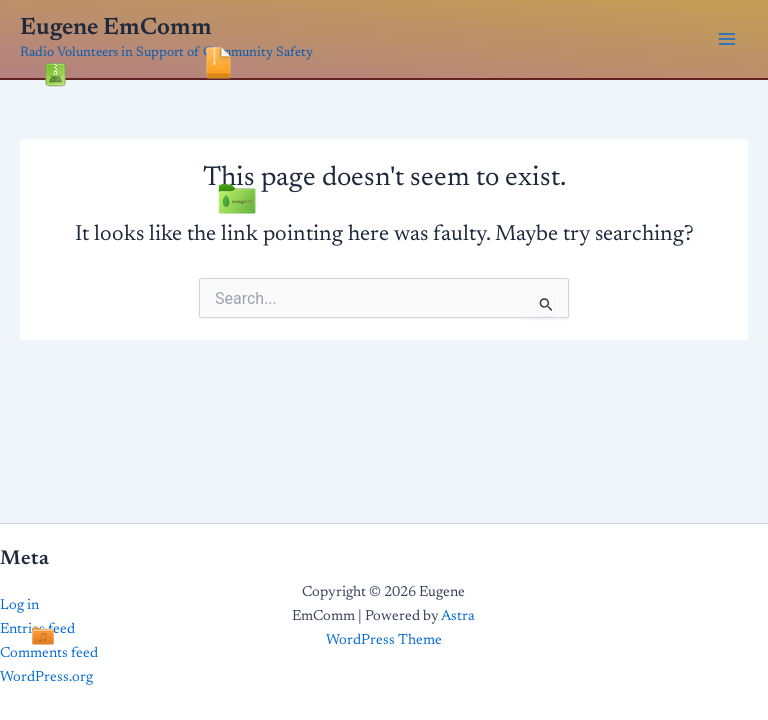 This screenshot has height=720, width=768. What do you see at coordinates (218, 63) in the screenshot?
I see `a compressed package or archive file` at bounding box center [218, 63].